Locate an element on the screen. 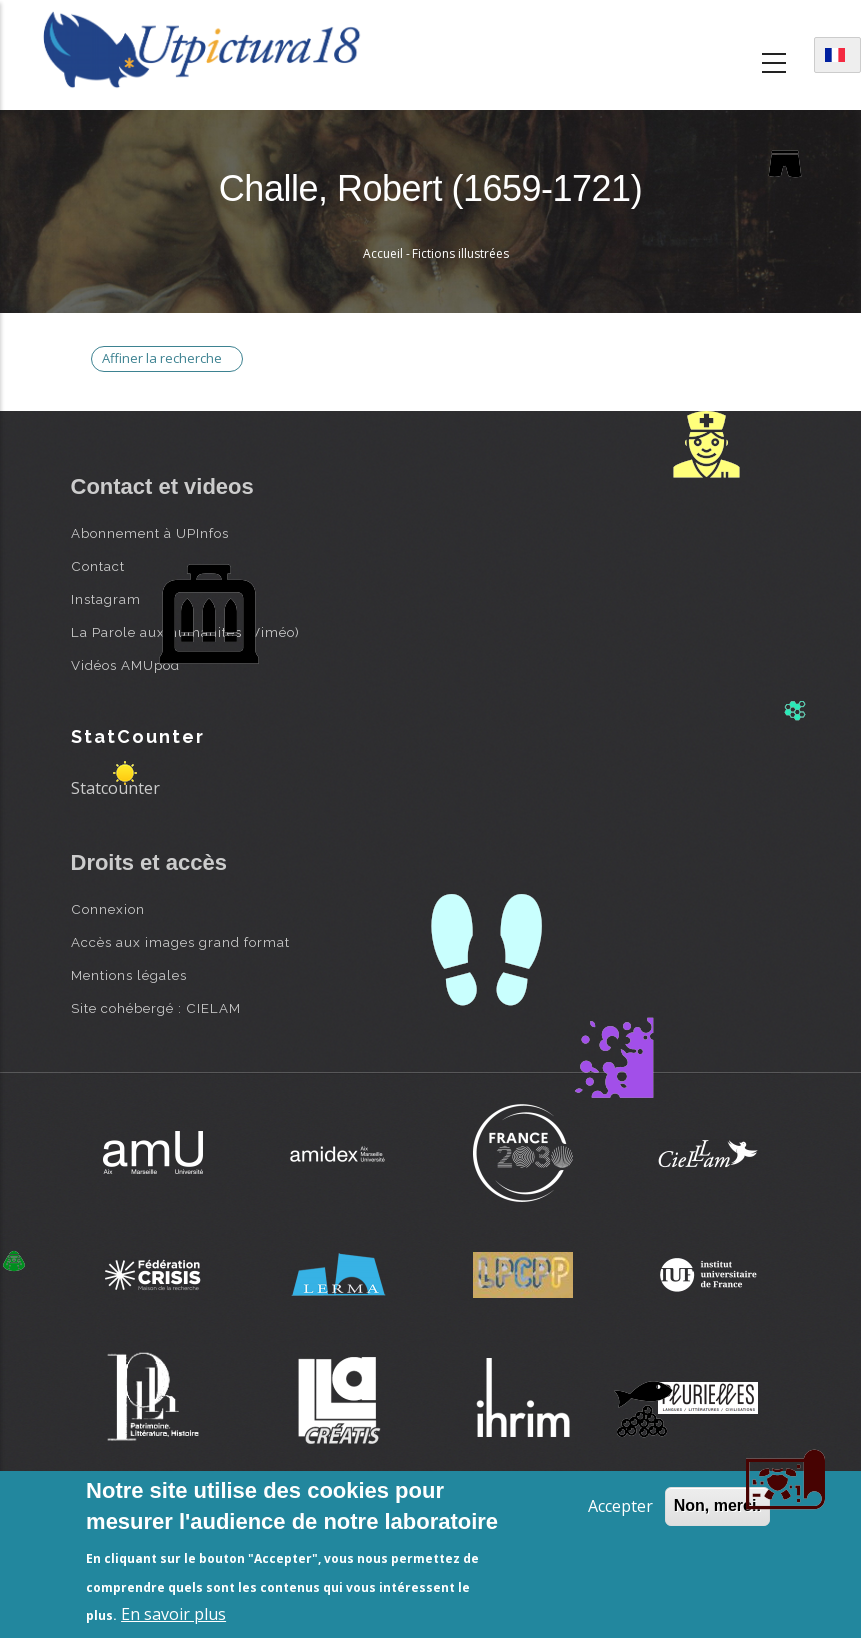 The height and width of the screenshot is (1638, 861). view male nurse profile or contact is located at coordinates (706, 444).